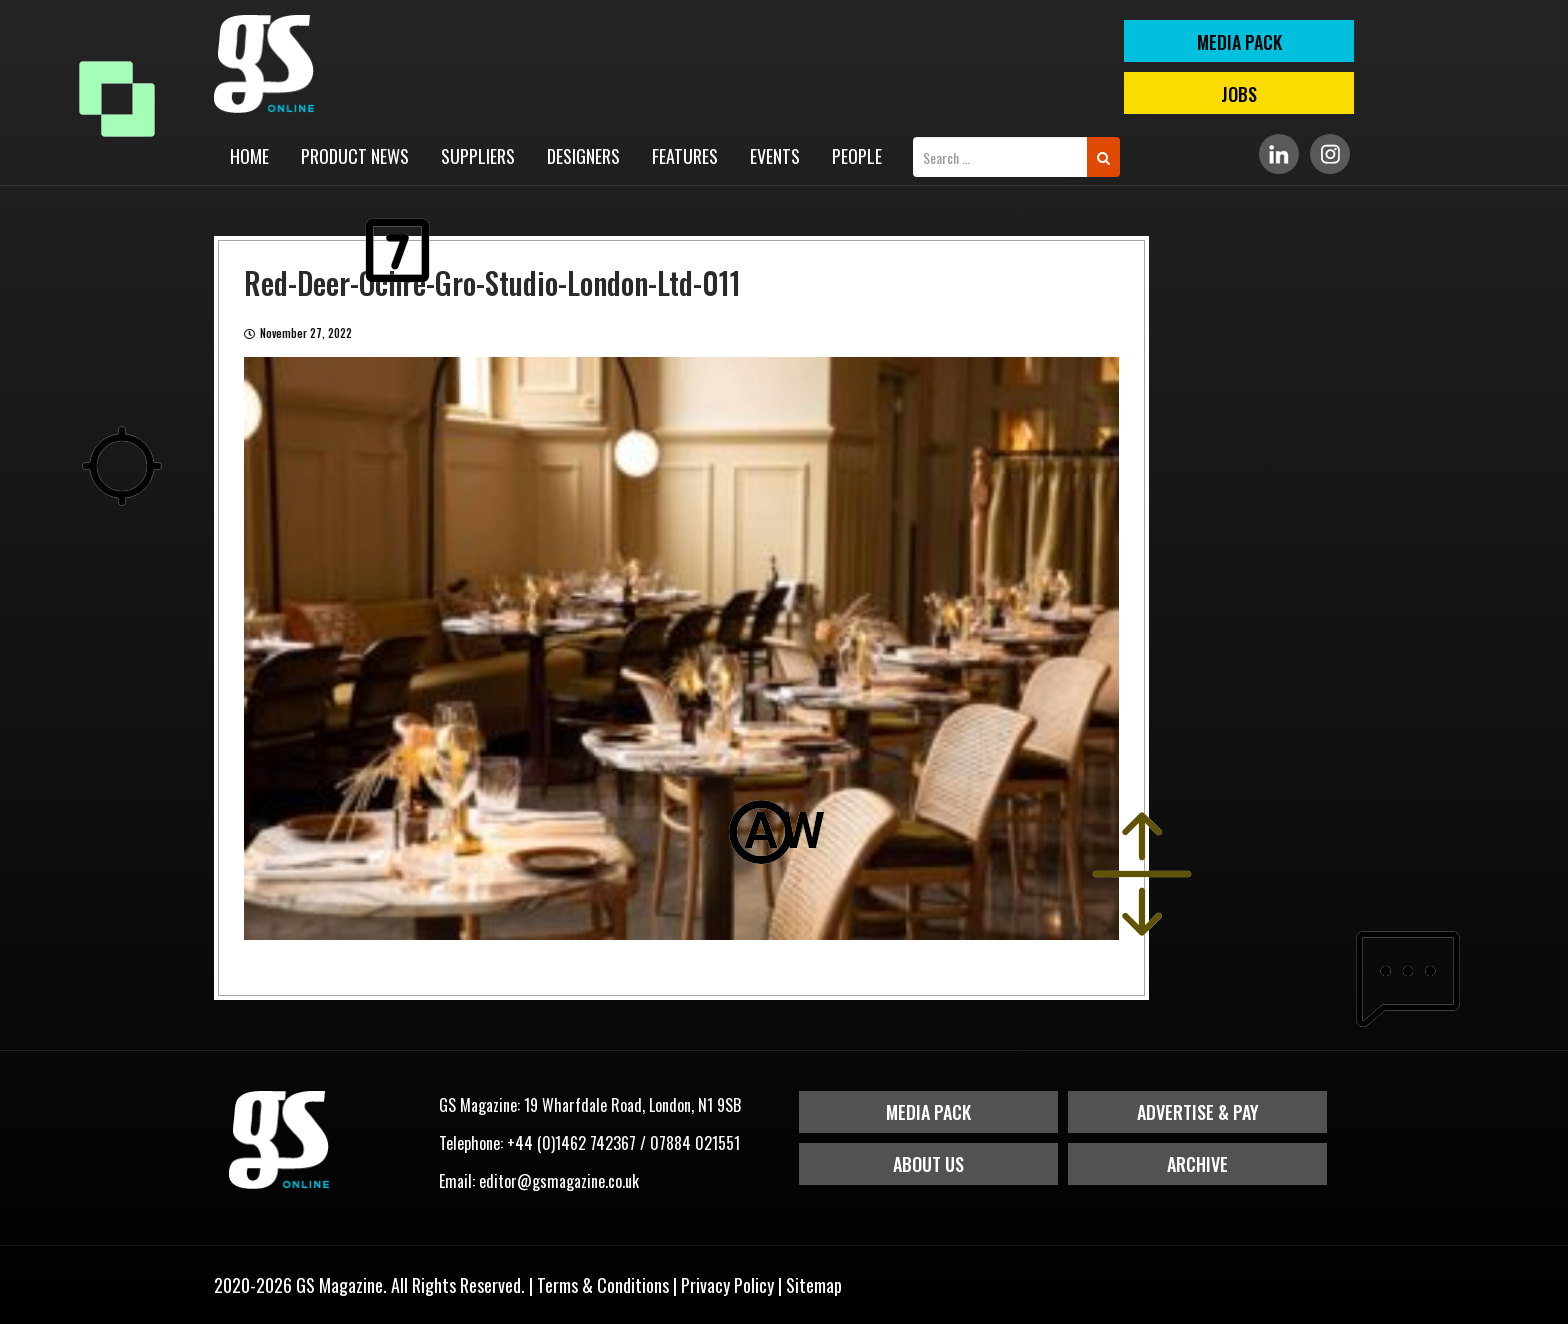 This screenshot has height=1324, width=1568. What do you see at coordinates (122, 466) in the screenshot?
I see `GPS signal not yet acquired` at bounding box center [122, 466].